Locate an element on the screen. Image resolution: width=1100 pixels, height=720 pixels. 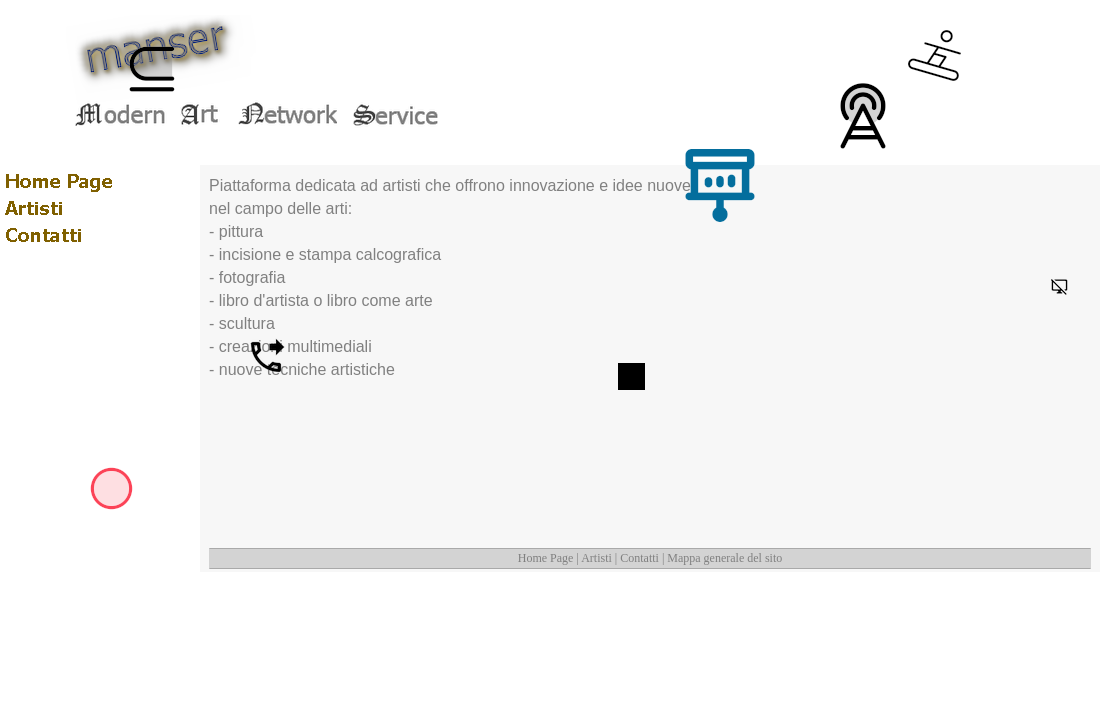
desktop access is disabled or unavailable is located at coordinates (1059, 286).